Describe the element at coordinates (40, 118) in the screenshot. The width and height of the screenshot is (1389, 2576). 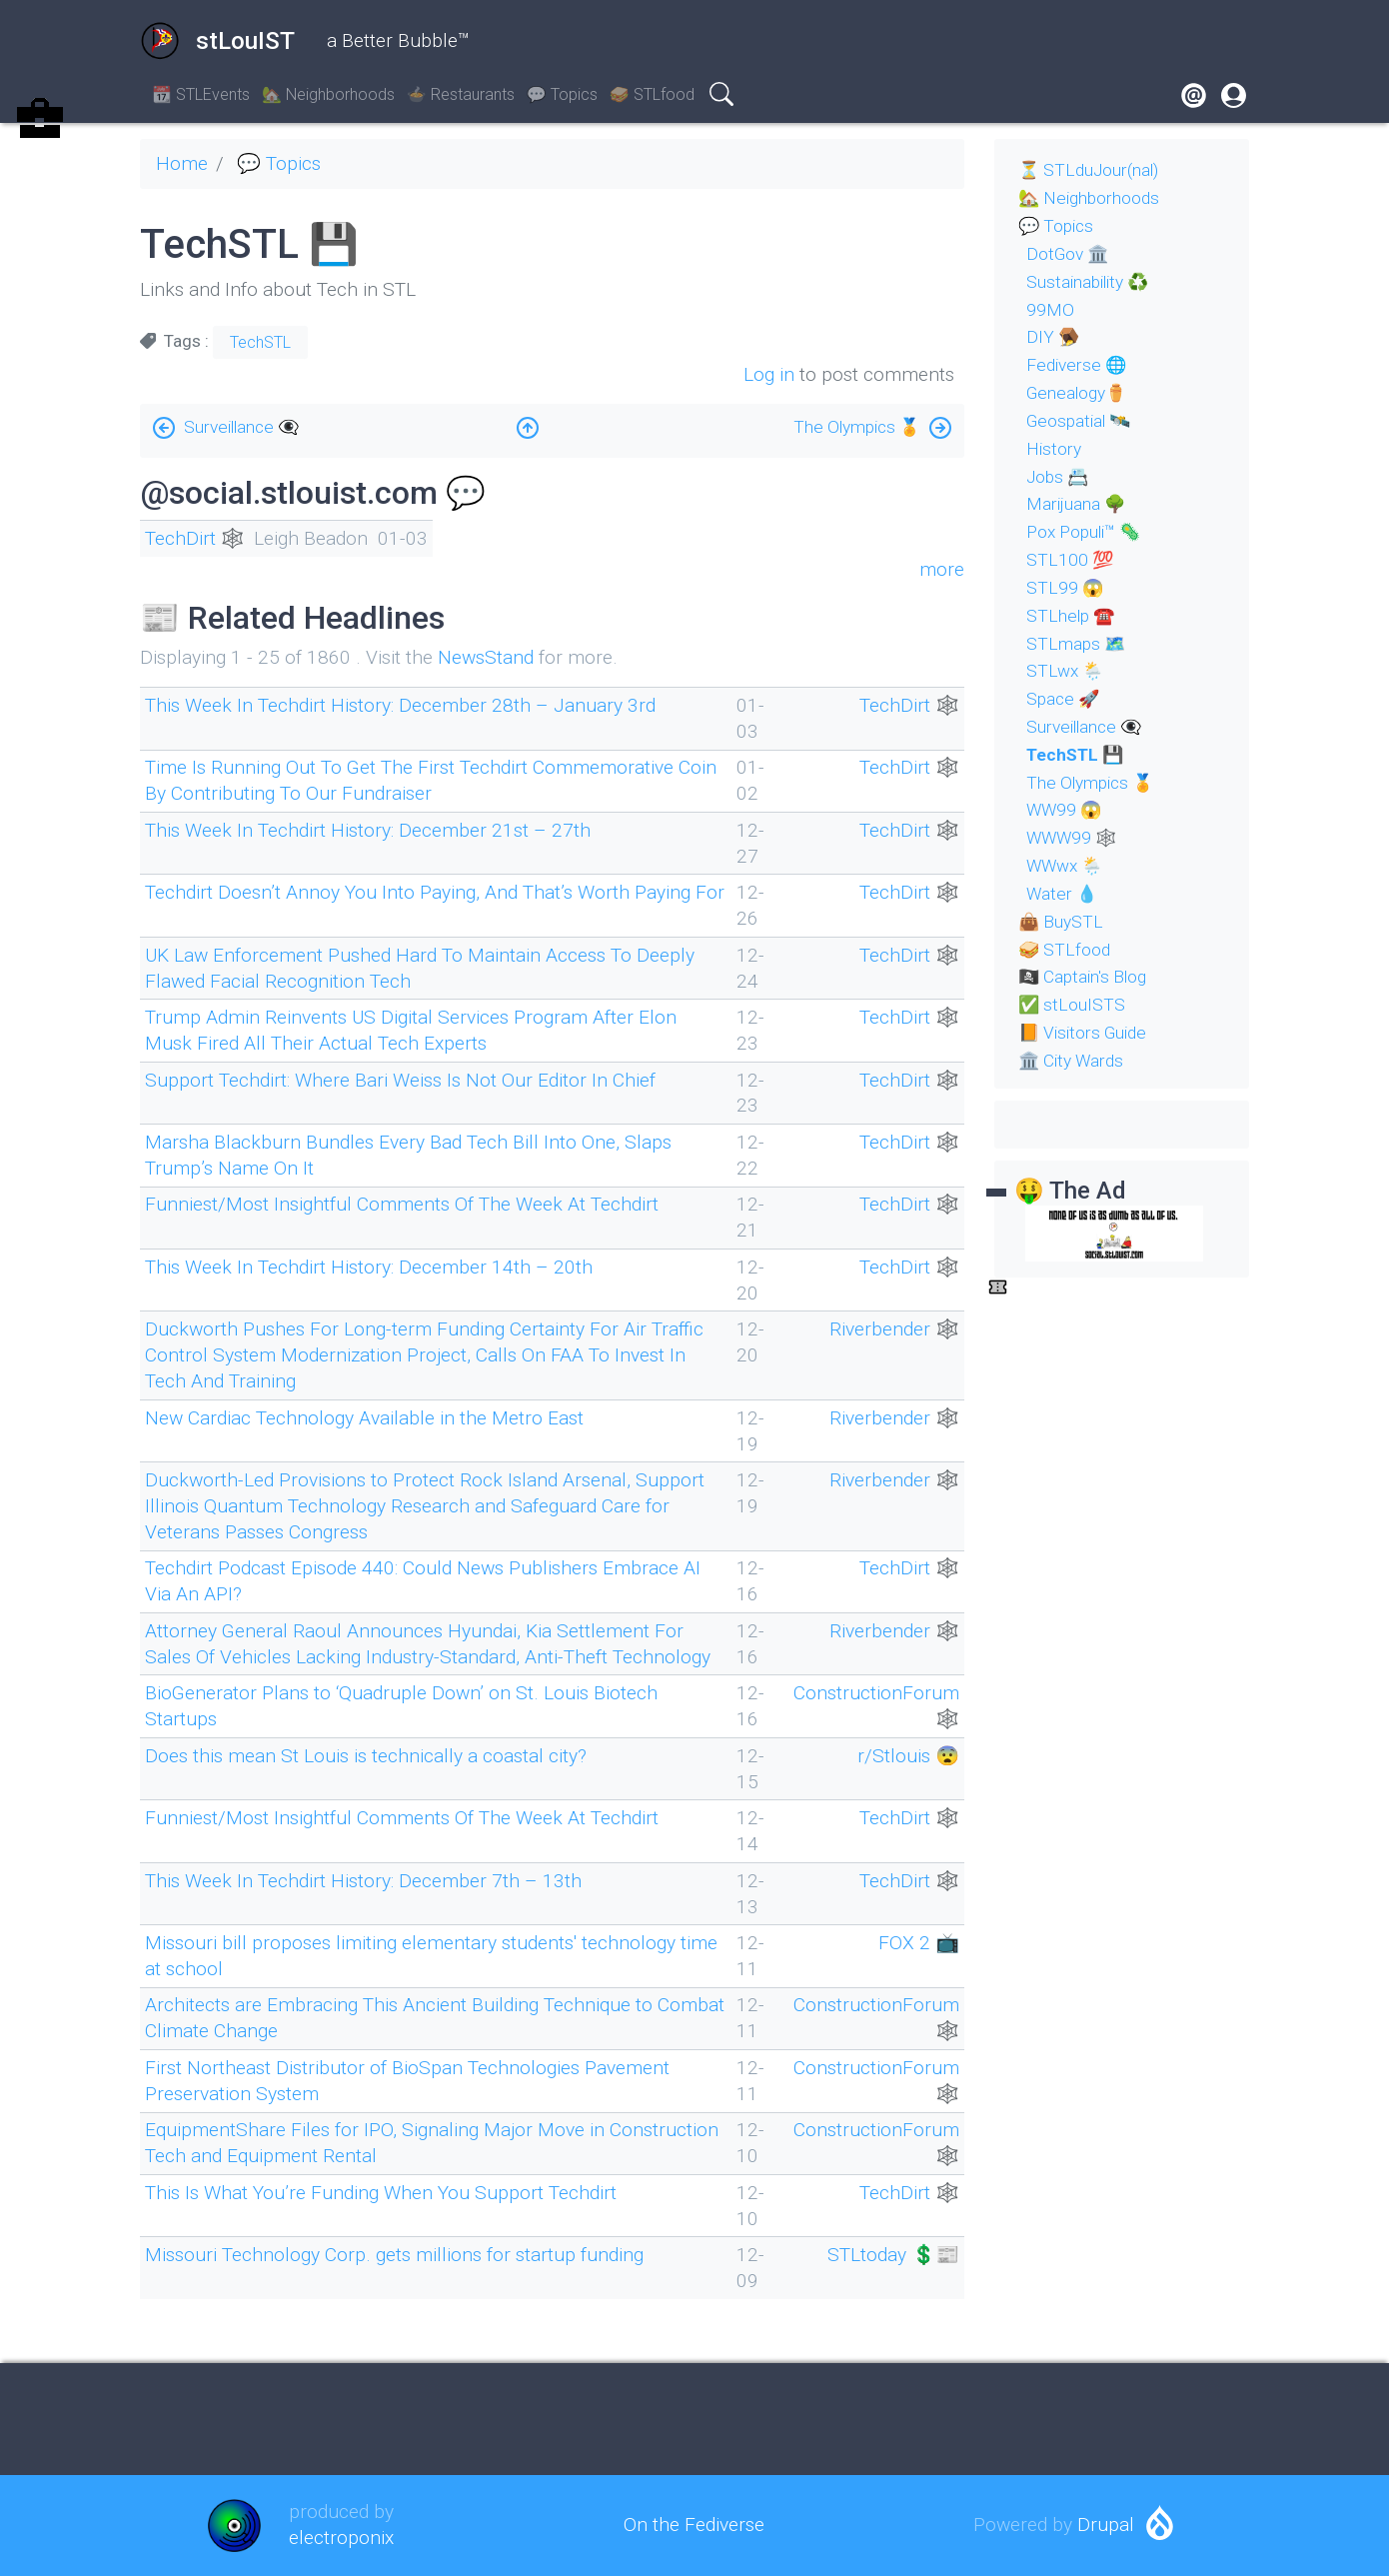
I see `access work or business tools` at that location.